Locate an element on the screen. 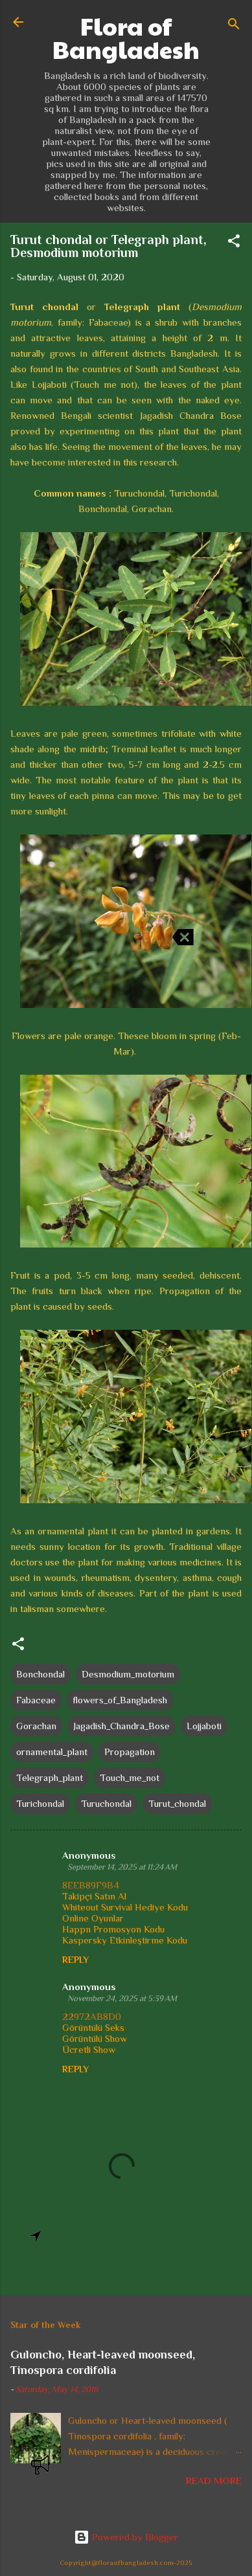  get directions to current destination is located at coordinates (35, 2236).